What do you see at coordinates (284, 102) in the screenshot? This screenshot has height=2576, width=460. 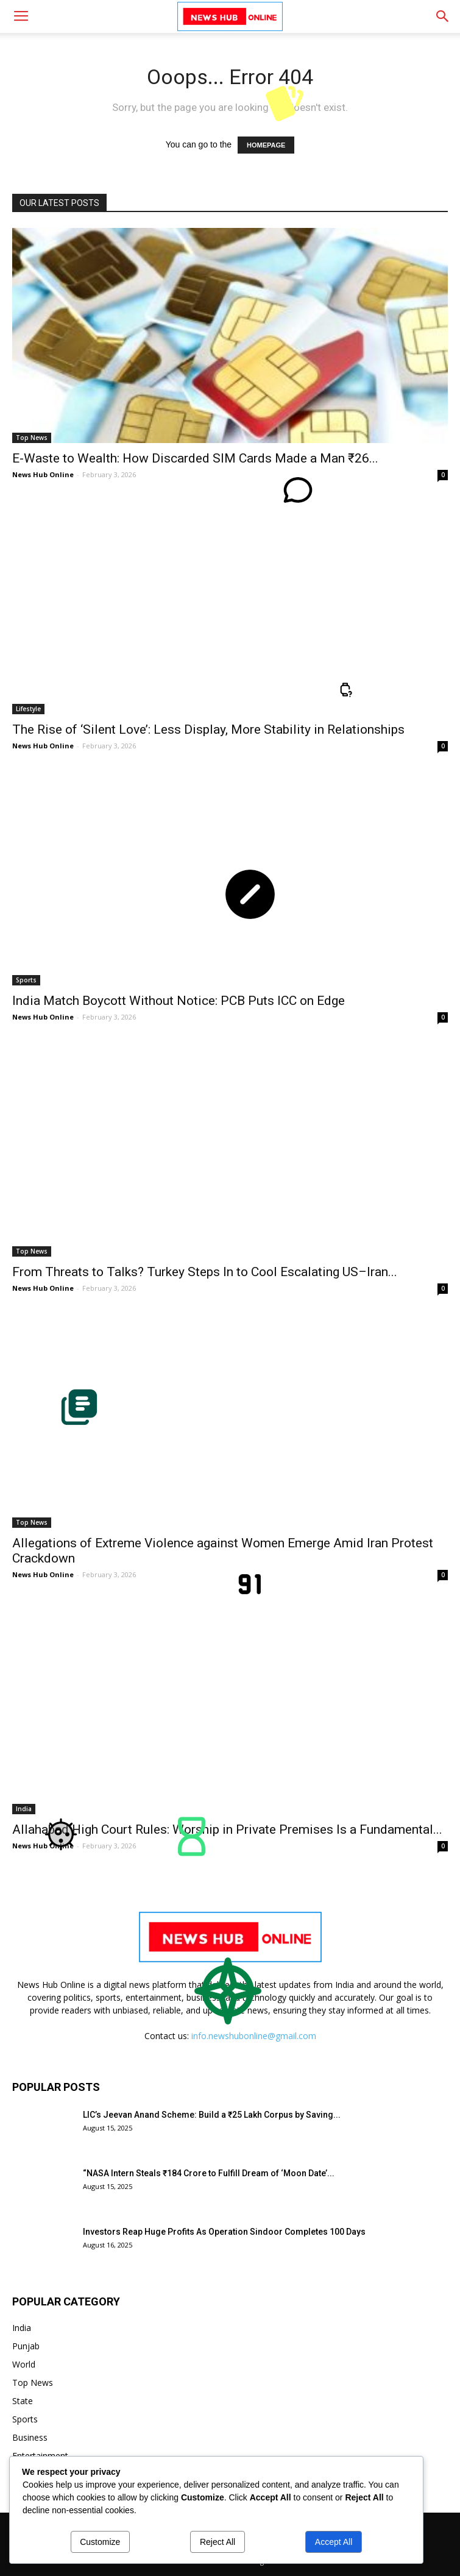 I see `view your card collection` at bounding box center [284, 102].